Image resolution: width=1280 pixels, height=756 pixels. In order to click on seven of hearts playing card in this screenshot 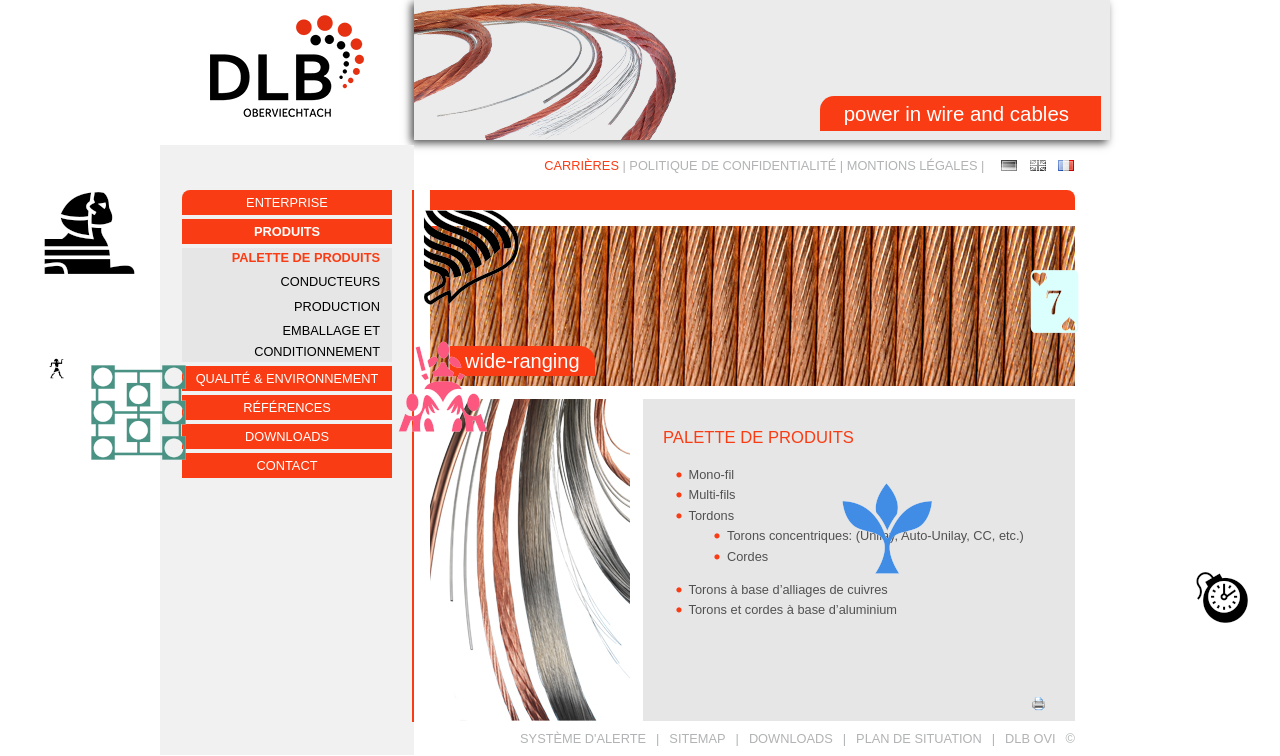, I will do `click(1054, 301)`.